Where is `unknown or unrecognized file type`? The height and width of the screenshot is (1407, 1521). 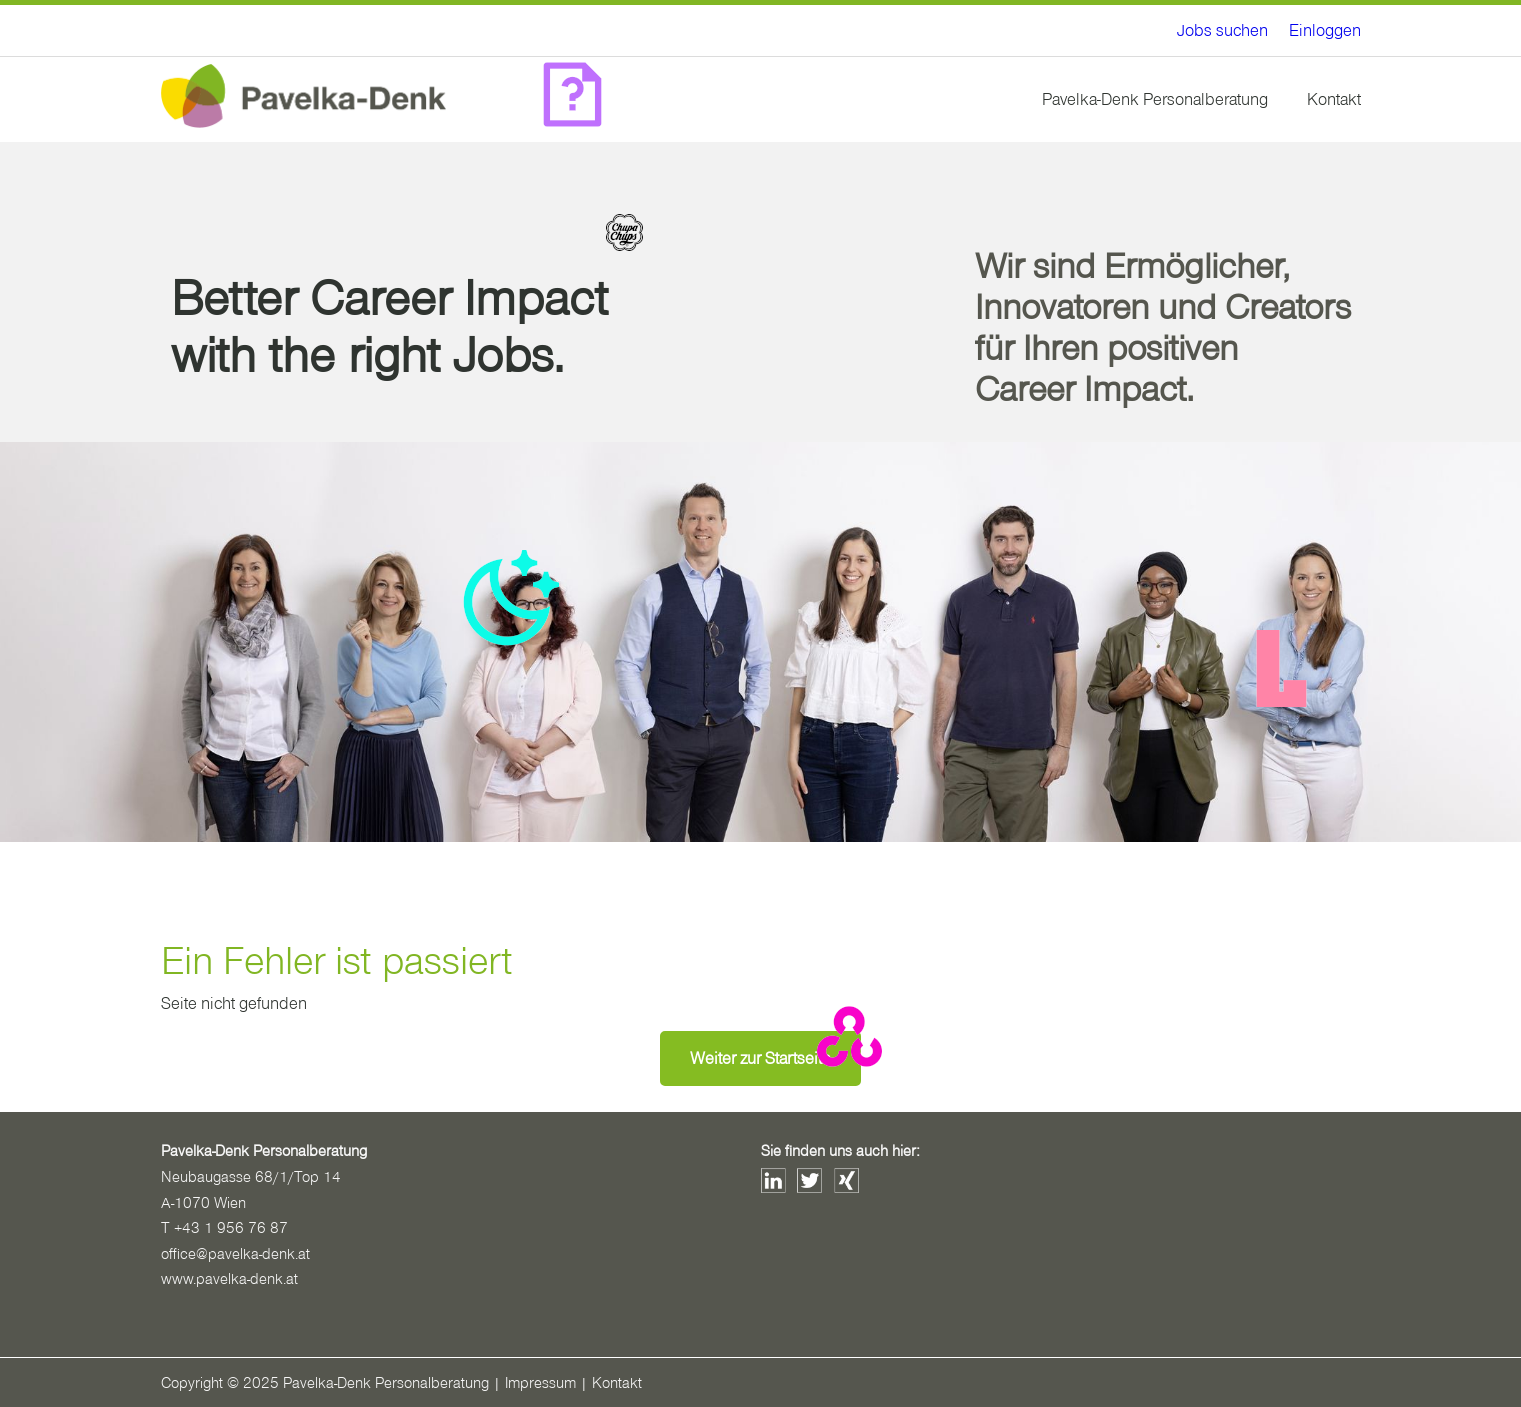
unknown or unrecognized file type is located at coordinates (572, 94).